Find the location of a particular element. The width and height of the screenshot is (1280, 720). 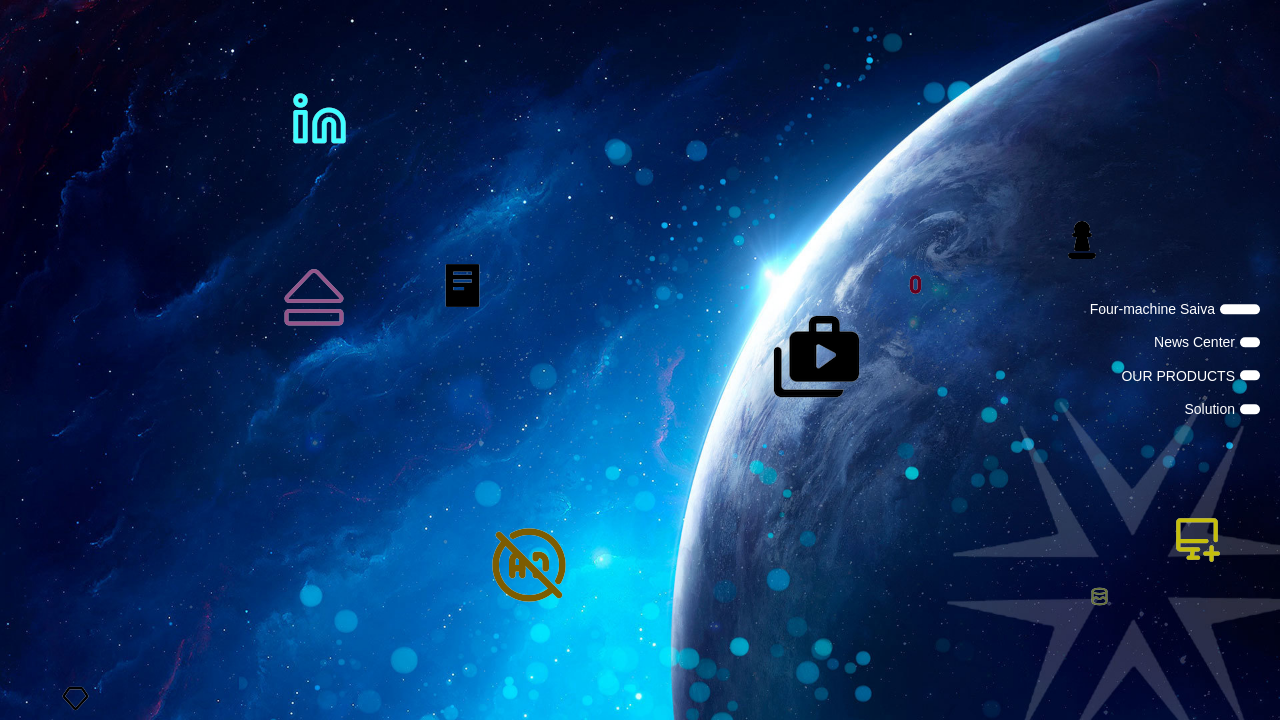

indicates a database security breach or data leak is located at coordinates (1099, 596).